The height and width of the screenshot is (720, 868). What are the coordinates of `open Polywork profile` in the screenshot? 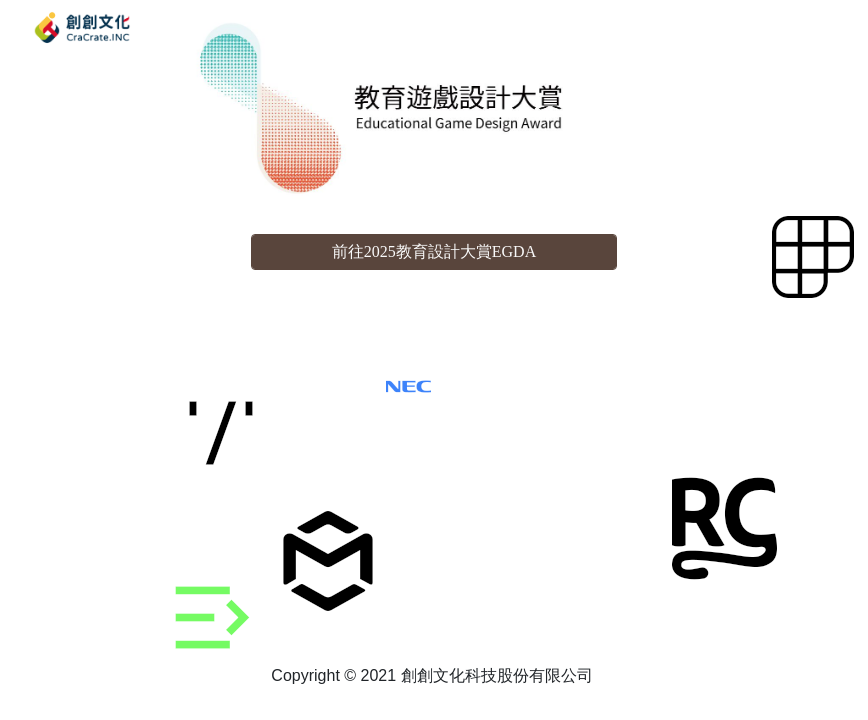 It's located at (813, 257).